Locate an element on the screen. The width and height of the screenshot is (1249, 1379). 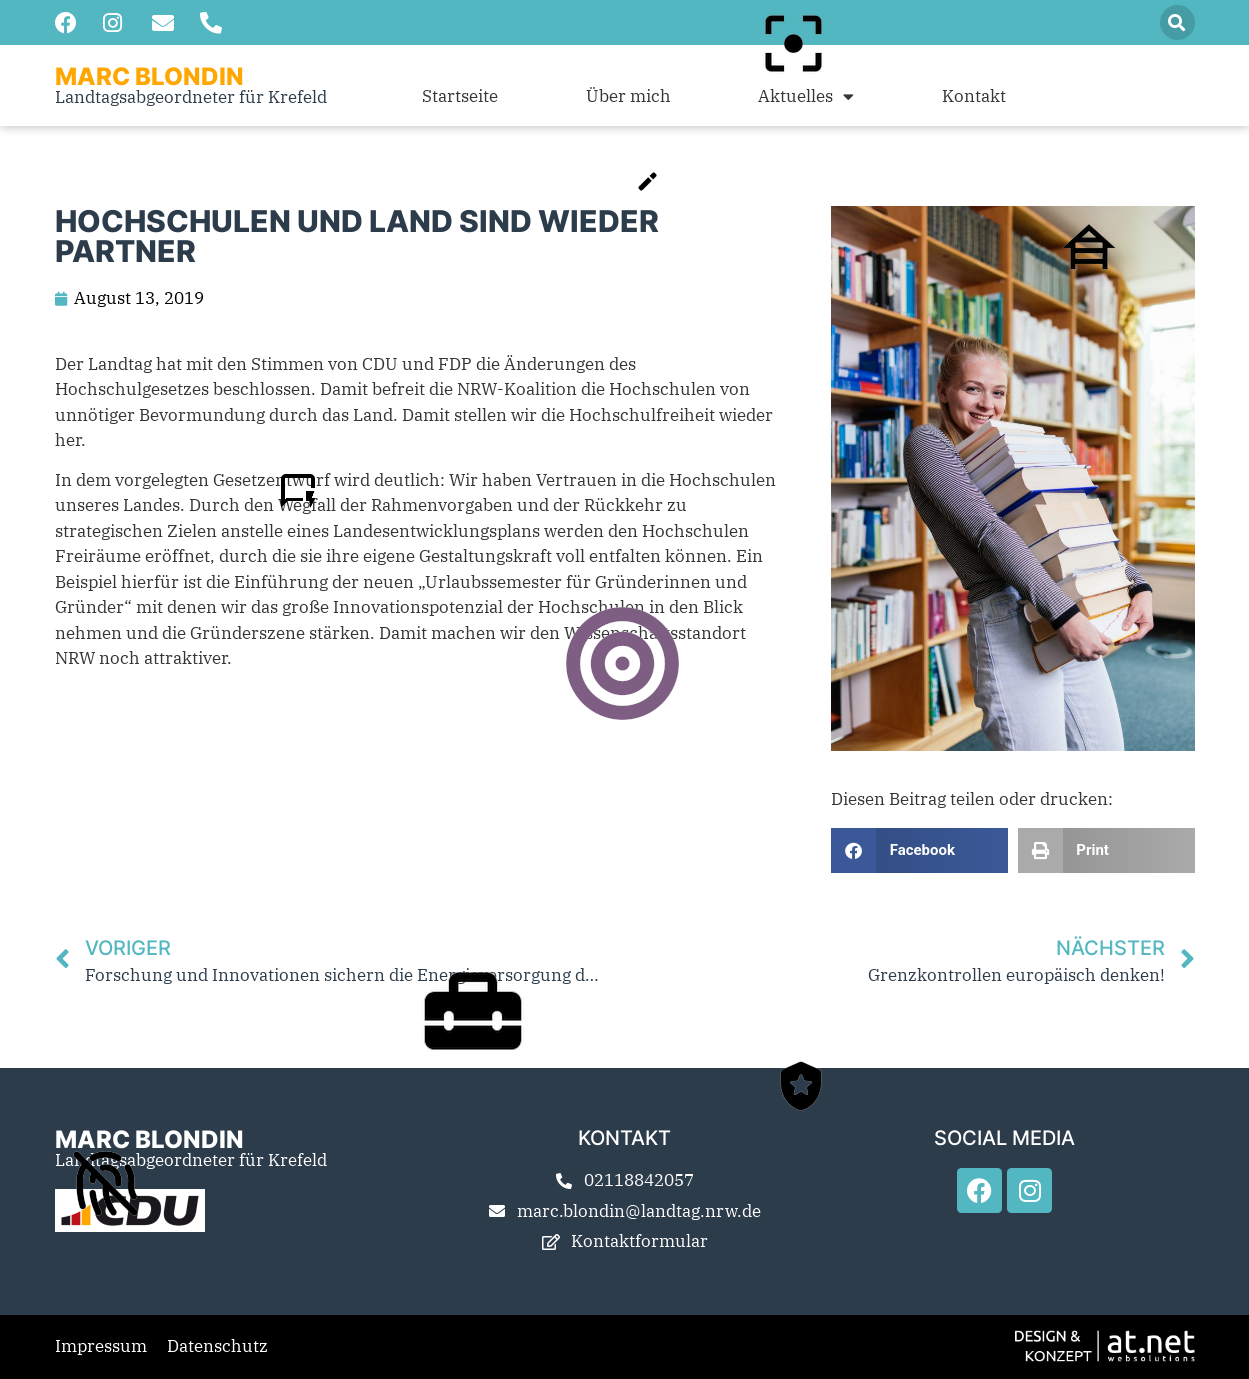
set a goal or target is located at coordinates (622, 663).